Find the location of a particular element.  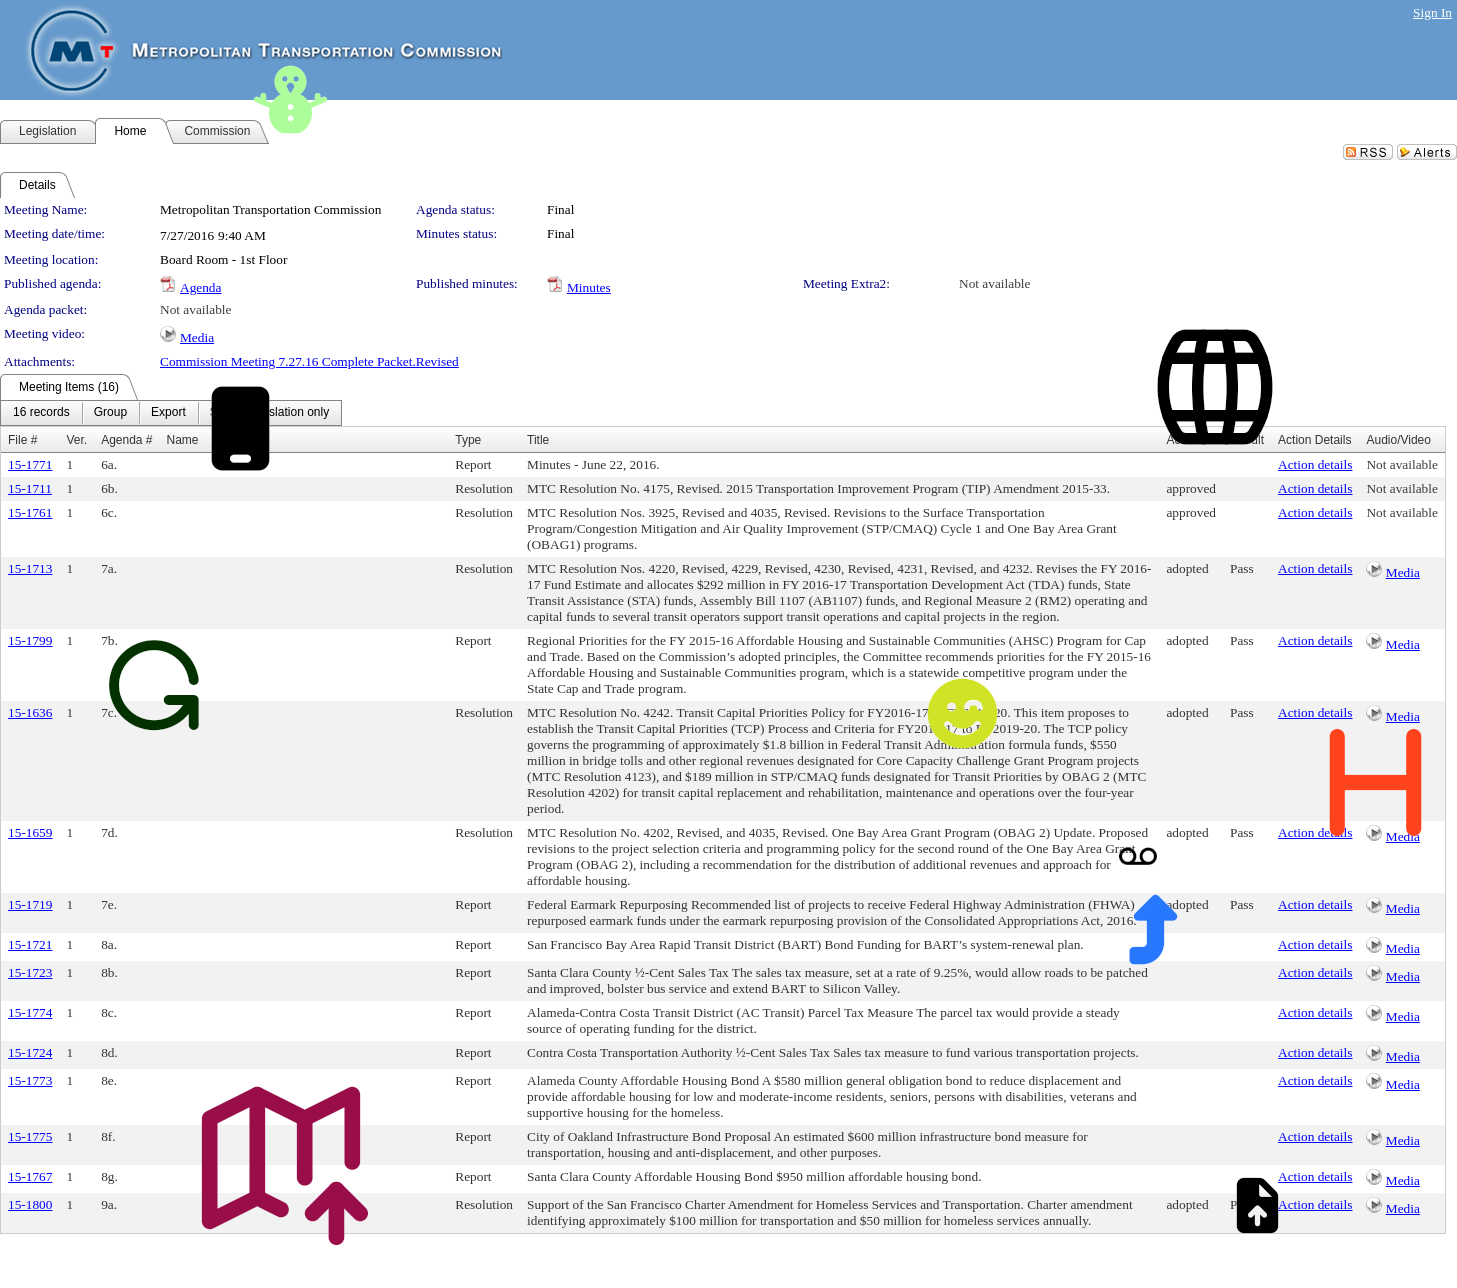

indicates a hospital or medical facility nearby is located at coordinates (1375, 782).